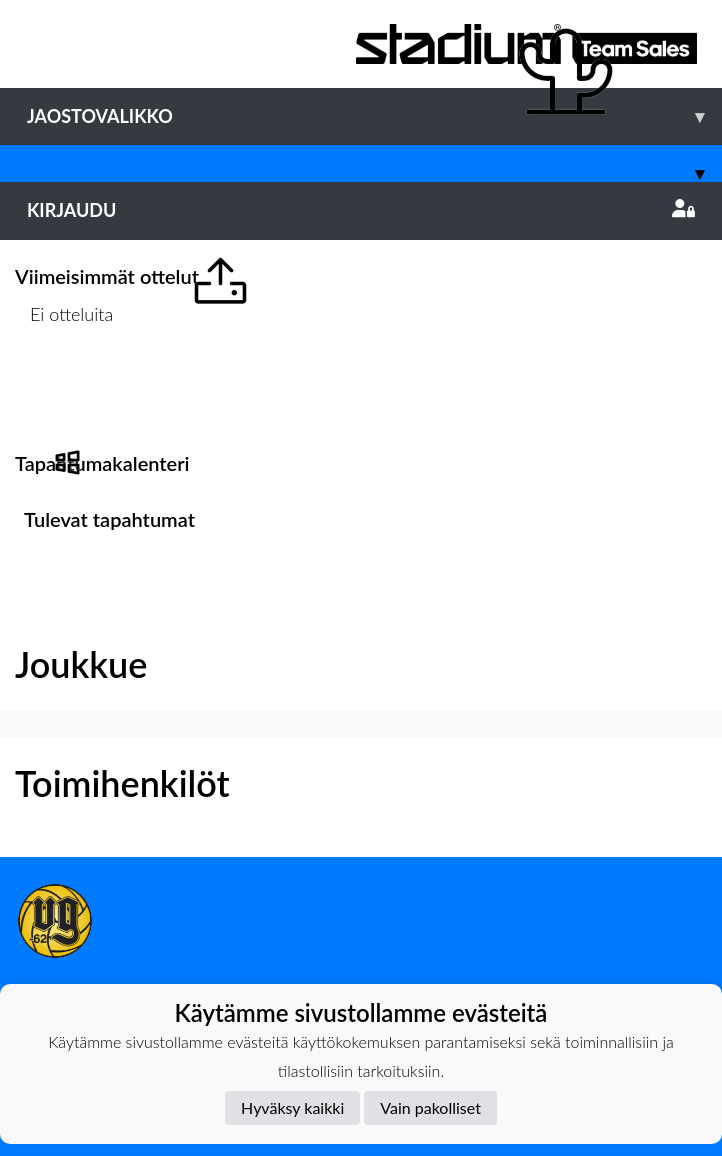 The width and height of the screenshot is (722, 1156). What do you see at coordinates (68, 462) in the screenshot?
I see `open the windows start menu` at bounding box center [68, 462].